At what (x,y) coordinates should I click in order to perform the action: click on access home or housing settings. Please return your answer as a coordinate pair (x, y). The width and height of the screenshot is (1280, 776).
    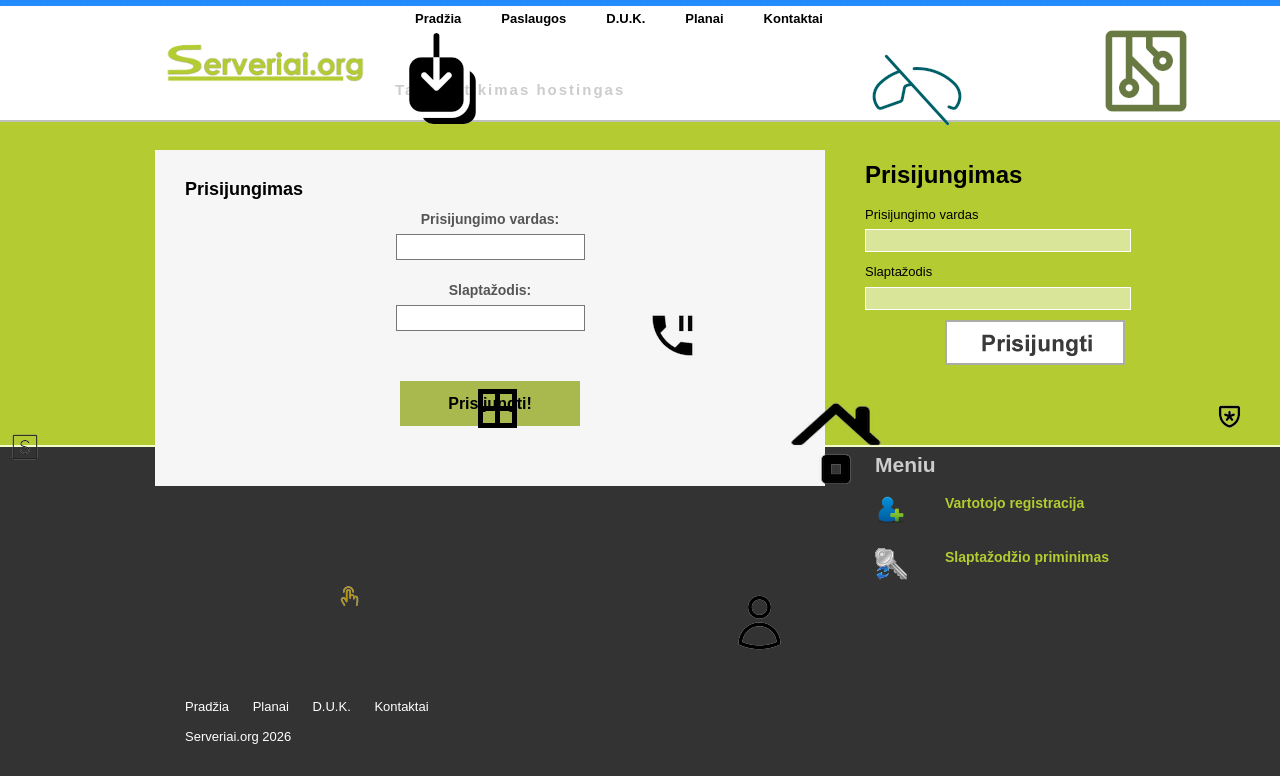
    Looking at the image, I should click on (836, 445).